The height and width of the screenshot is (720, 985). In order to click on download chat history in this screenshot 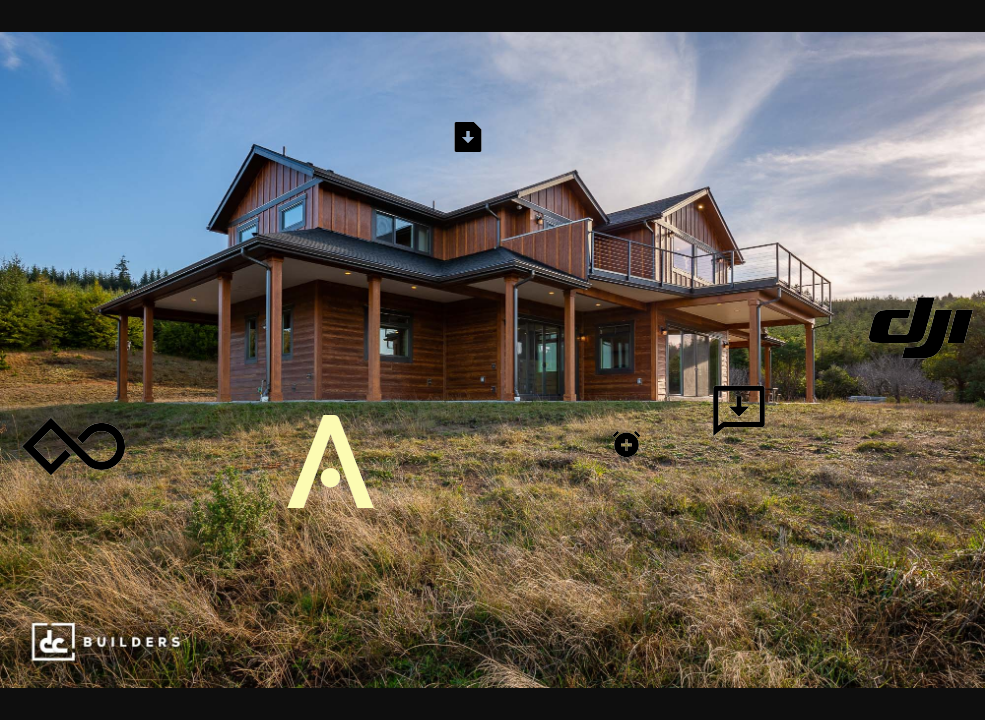, I will do `click(739, 409)`.